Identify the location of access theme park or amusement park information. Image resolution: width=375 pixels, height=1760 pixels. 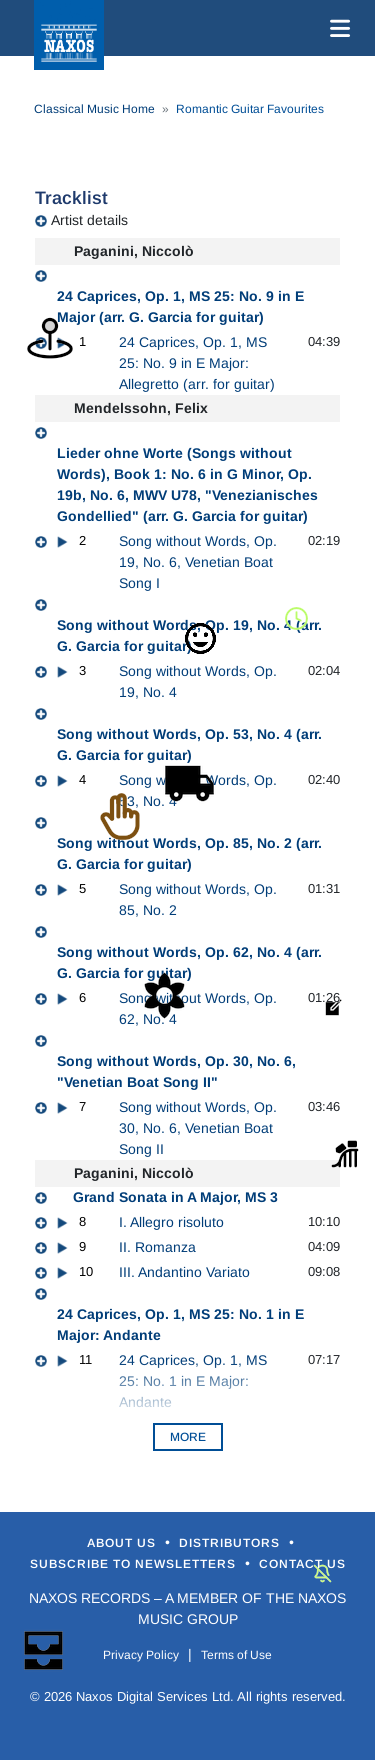
(345, 1154).